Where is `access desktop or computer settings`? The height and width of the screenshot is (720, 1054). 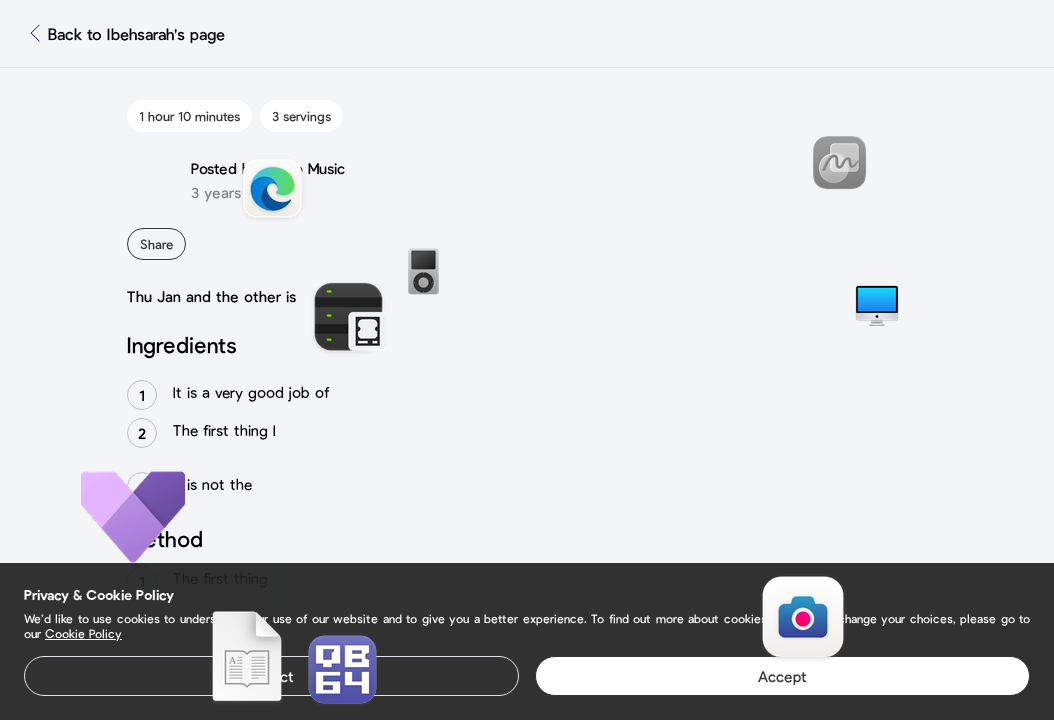 access desktop or computer settings is located at coordinates (877, 306).